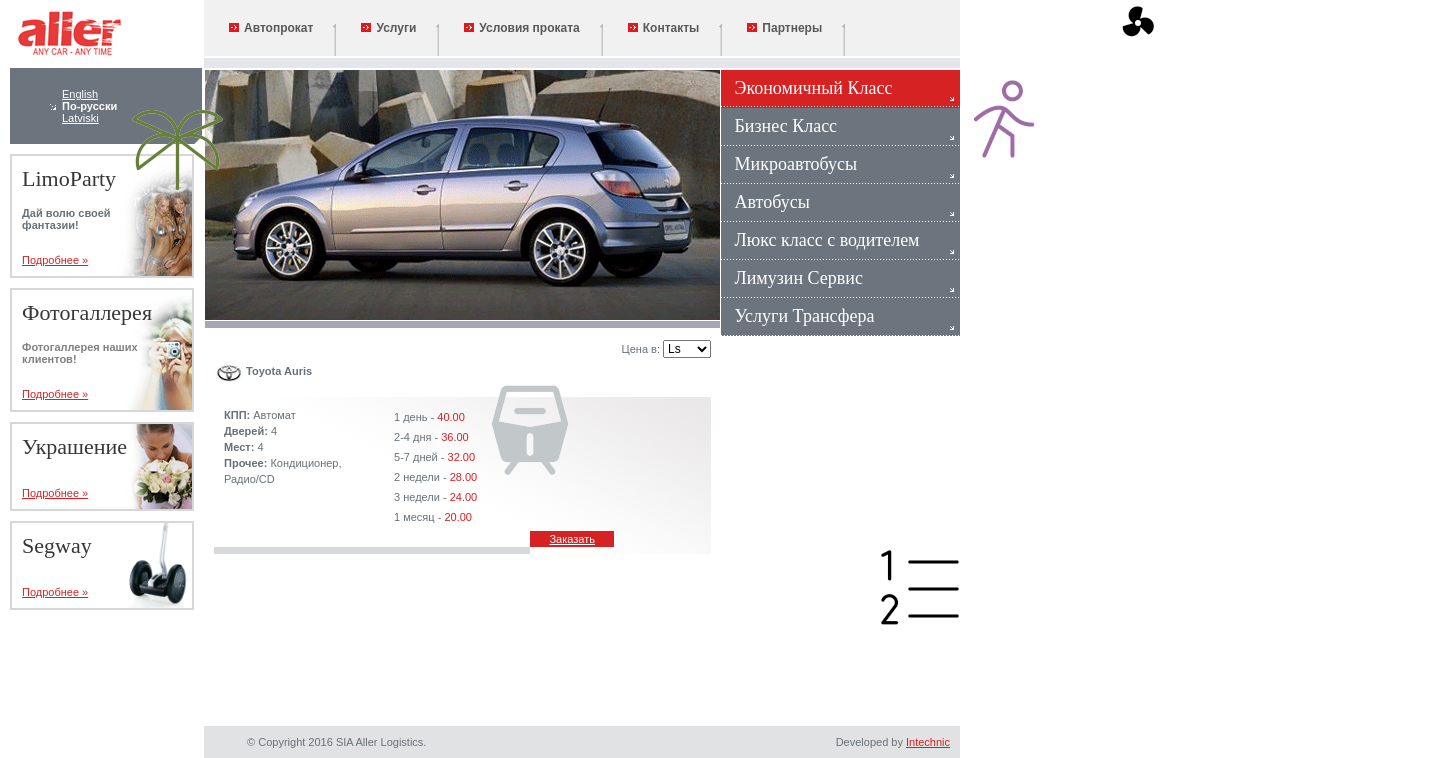 The width and height of the screenshot is (1440, 758). Describe the element at coordinates (1138, 23) in the screenshot. I see `adjust fan or ventilation settings` at that location.